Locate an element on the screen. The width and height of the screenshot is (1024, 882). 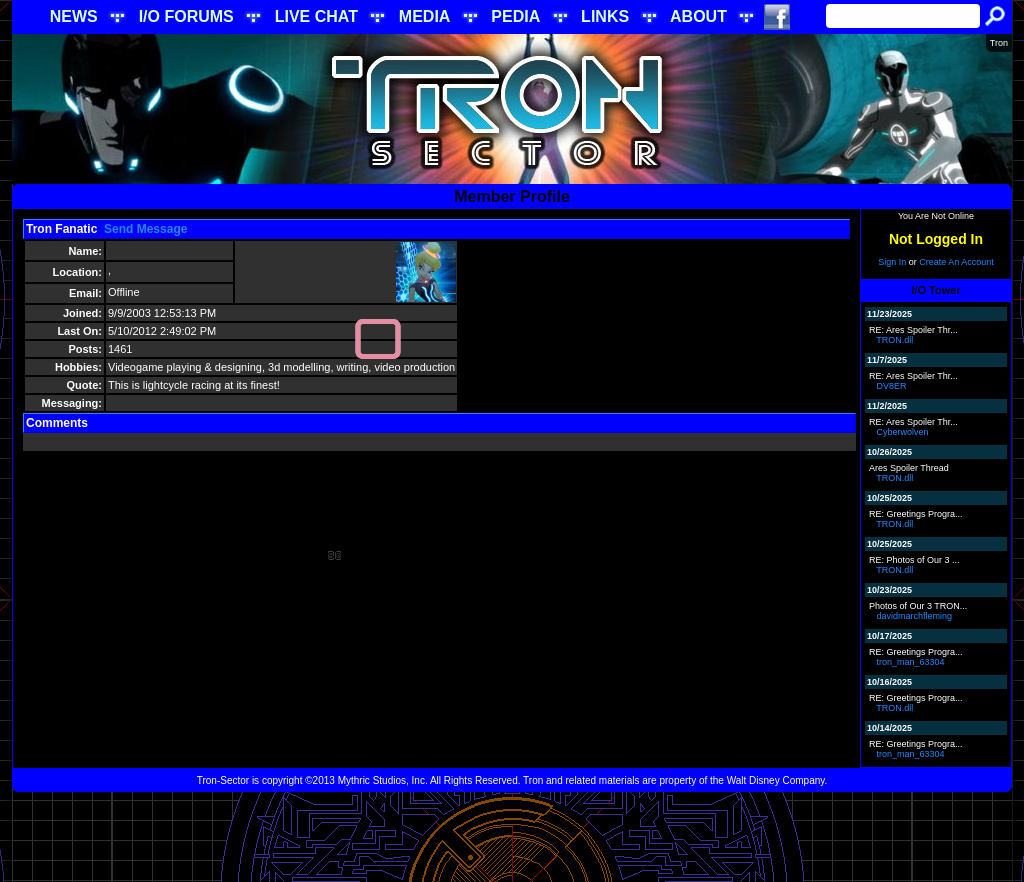
crop image to 5:4 aspect ratio is located at coordinates (378, 339).